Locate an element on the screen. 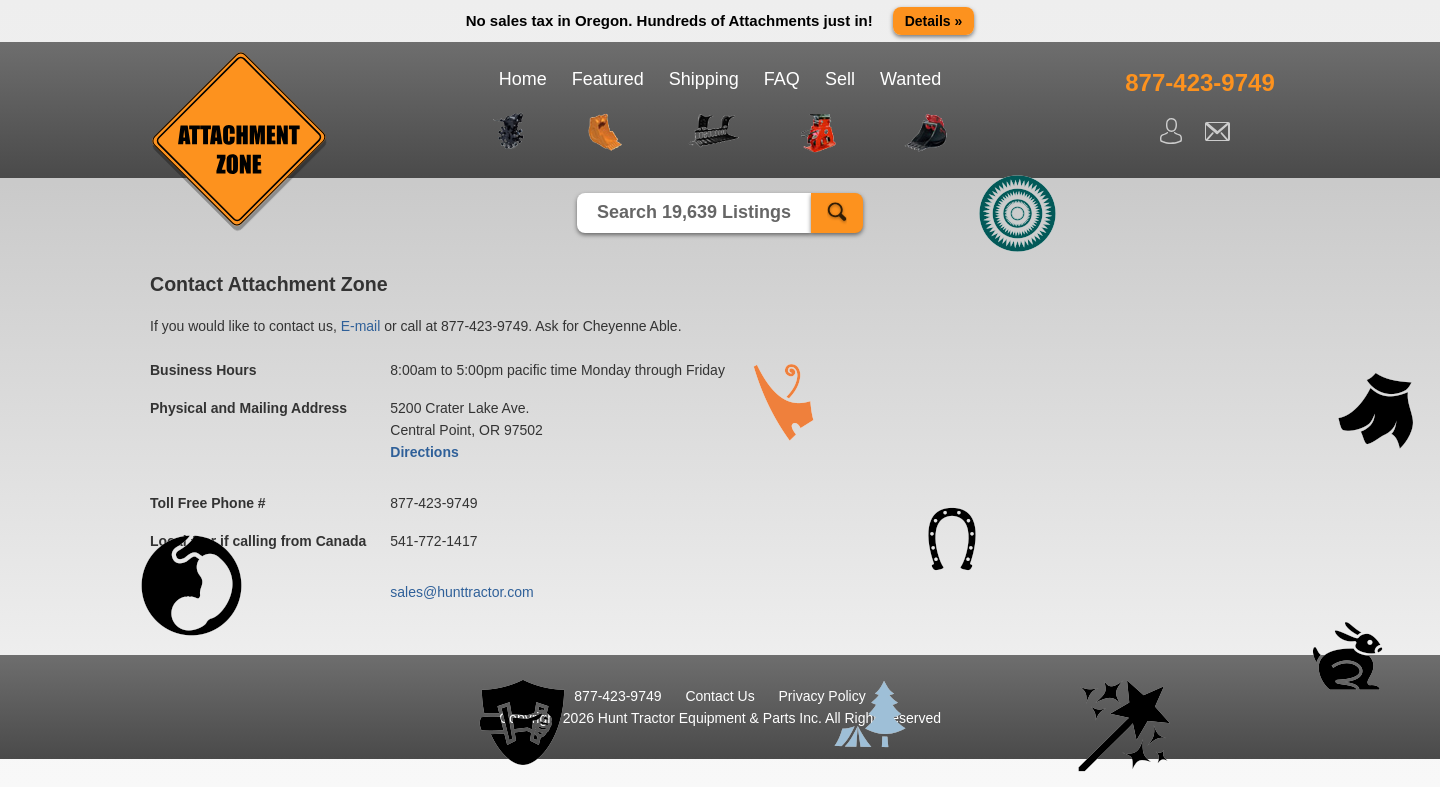 Image resolution: width=1440 pixels, height=787 pixels. equip a cape or cloak item is located at coordinates (1375, 411).